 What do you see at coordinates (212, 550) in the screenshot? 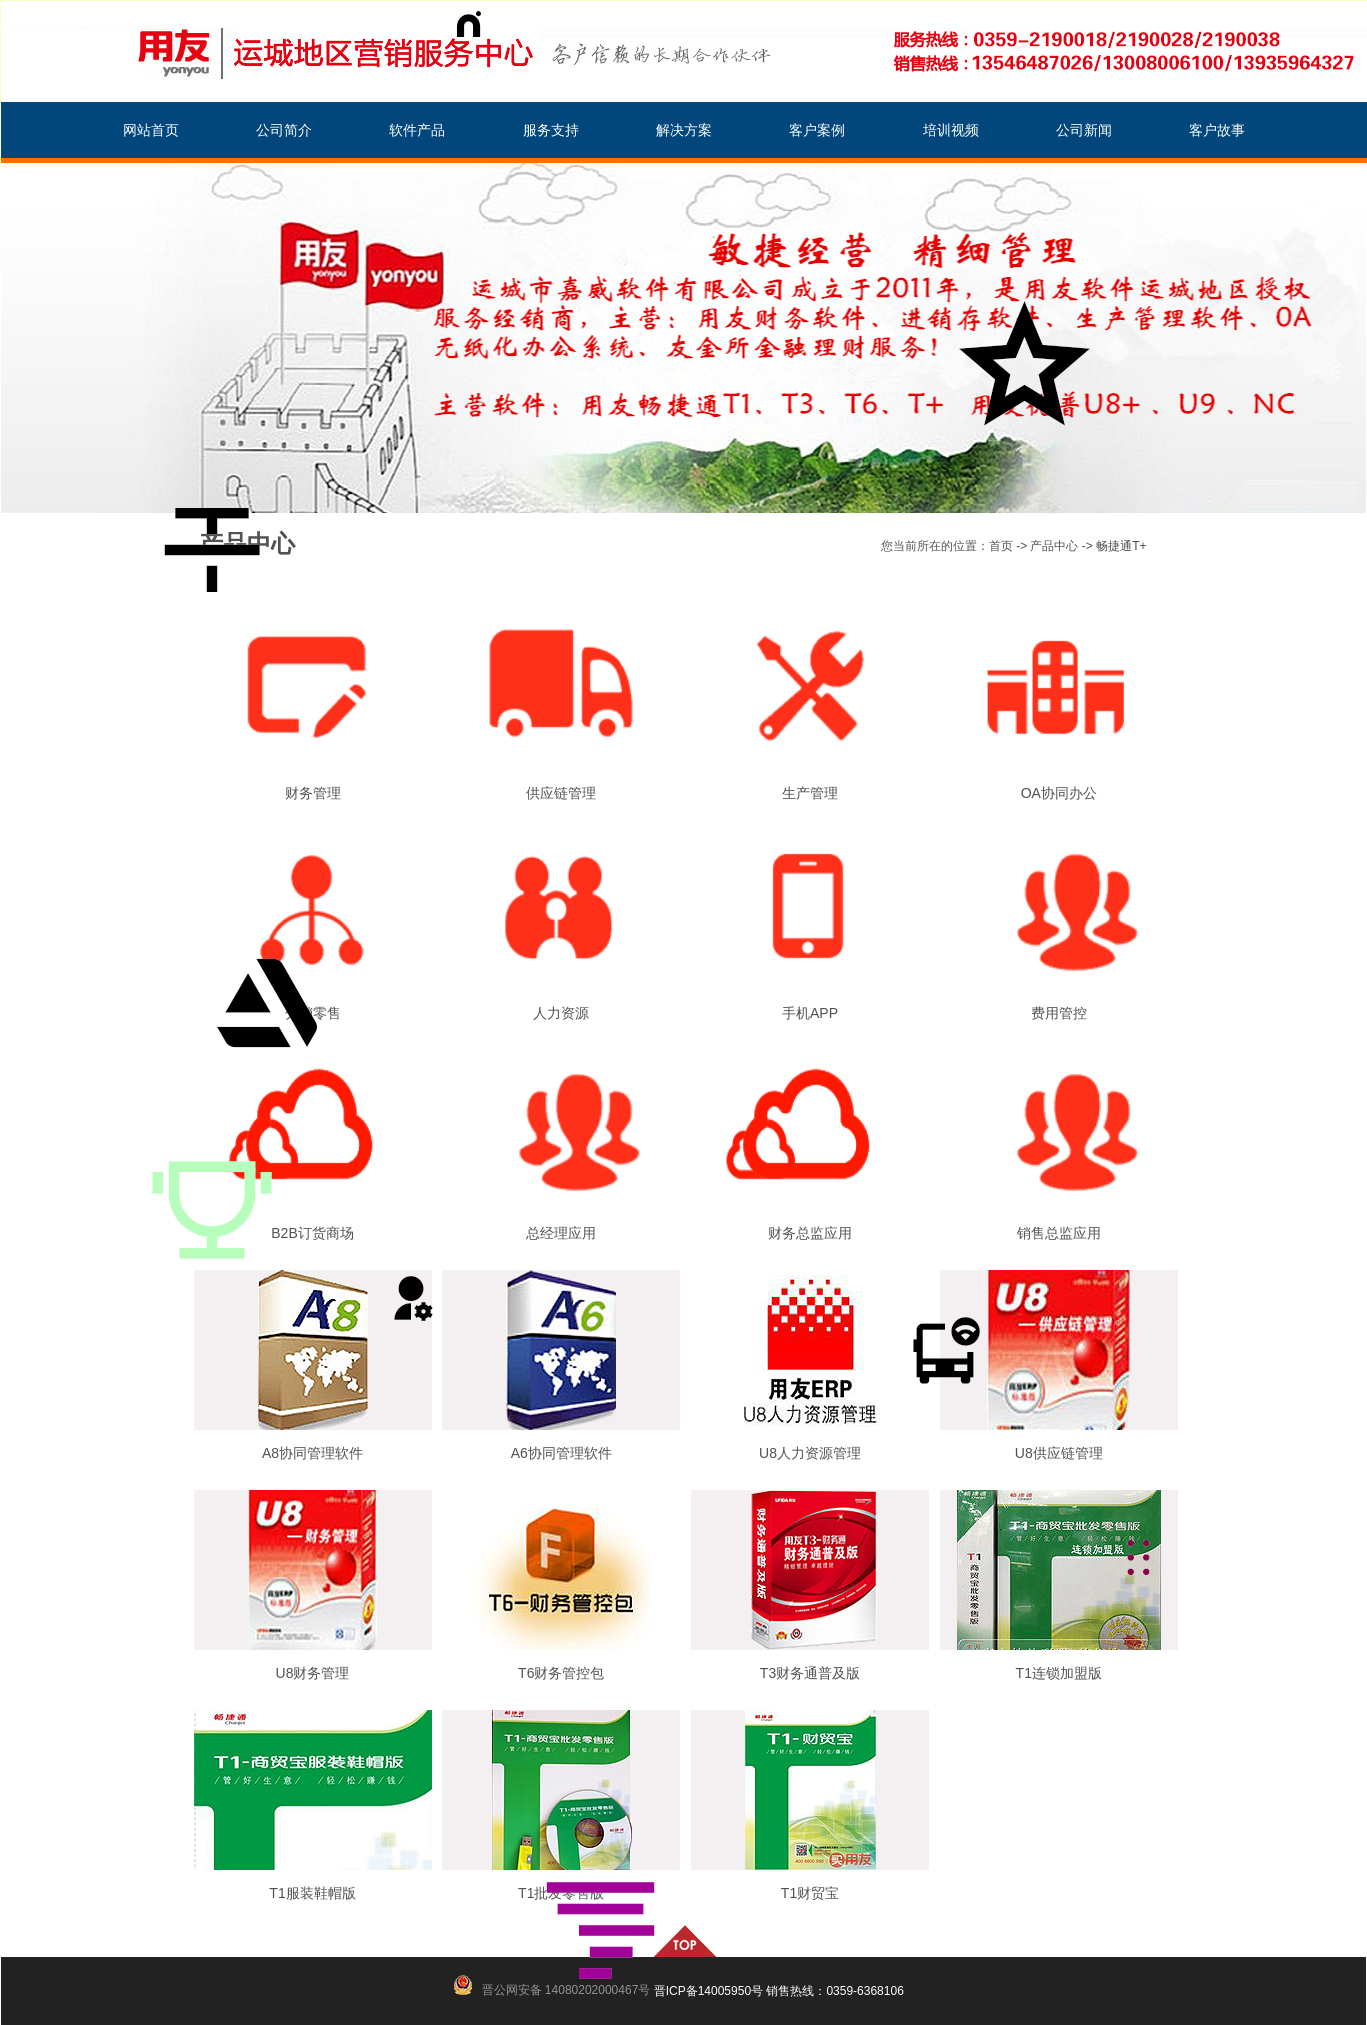
I see `apply strikethrough formatting to selected text` at bounding box center [212, 550].